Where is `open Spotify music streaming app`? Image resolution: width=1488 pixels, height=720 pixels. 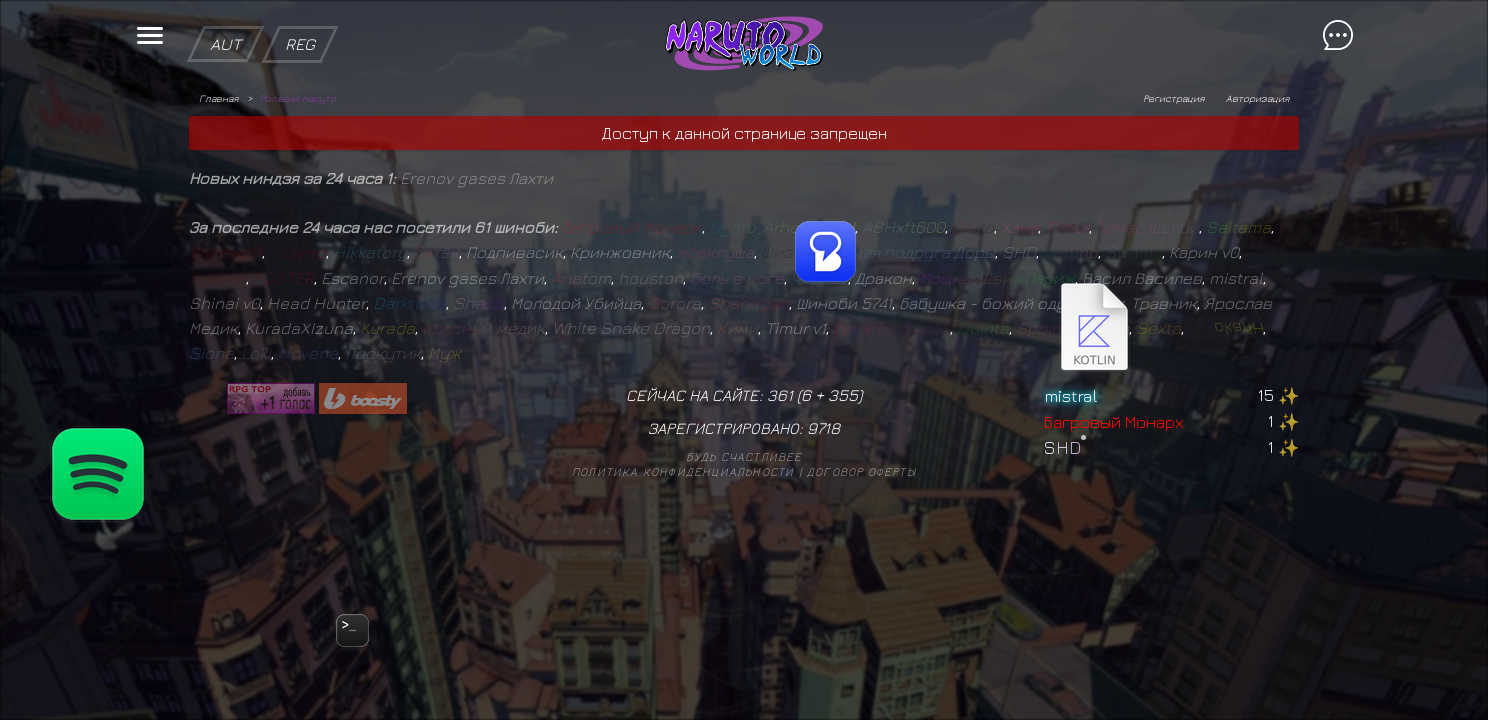 open Spotify music streaming app is located at coordinates (98, 474).